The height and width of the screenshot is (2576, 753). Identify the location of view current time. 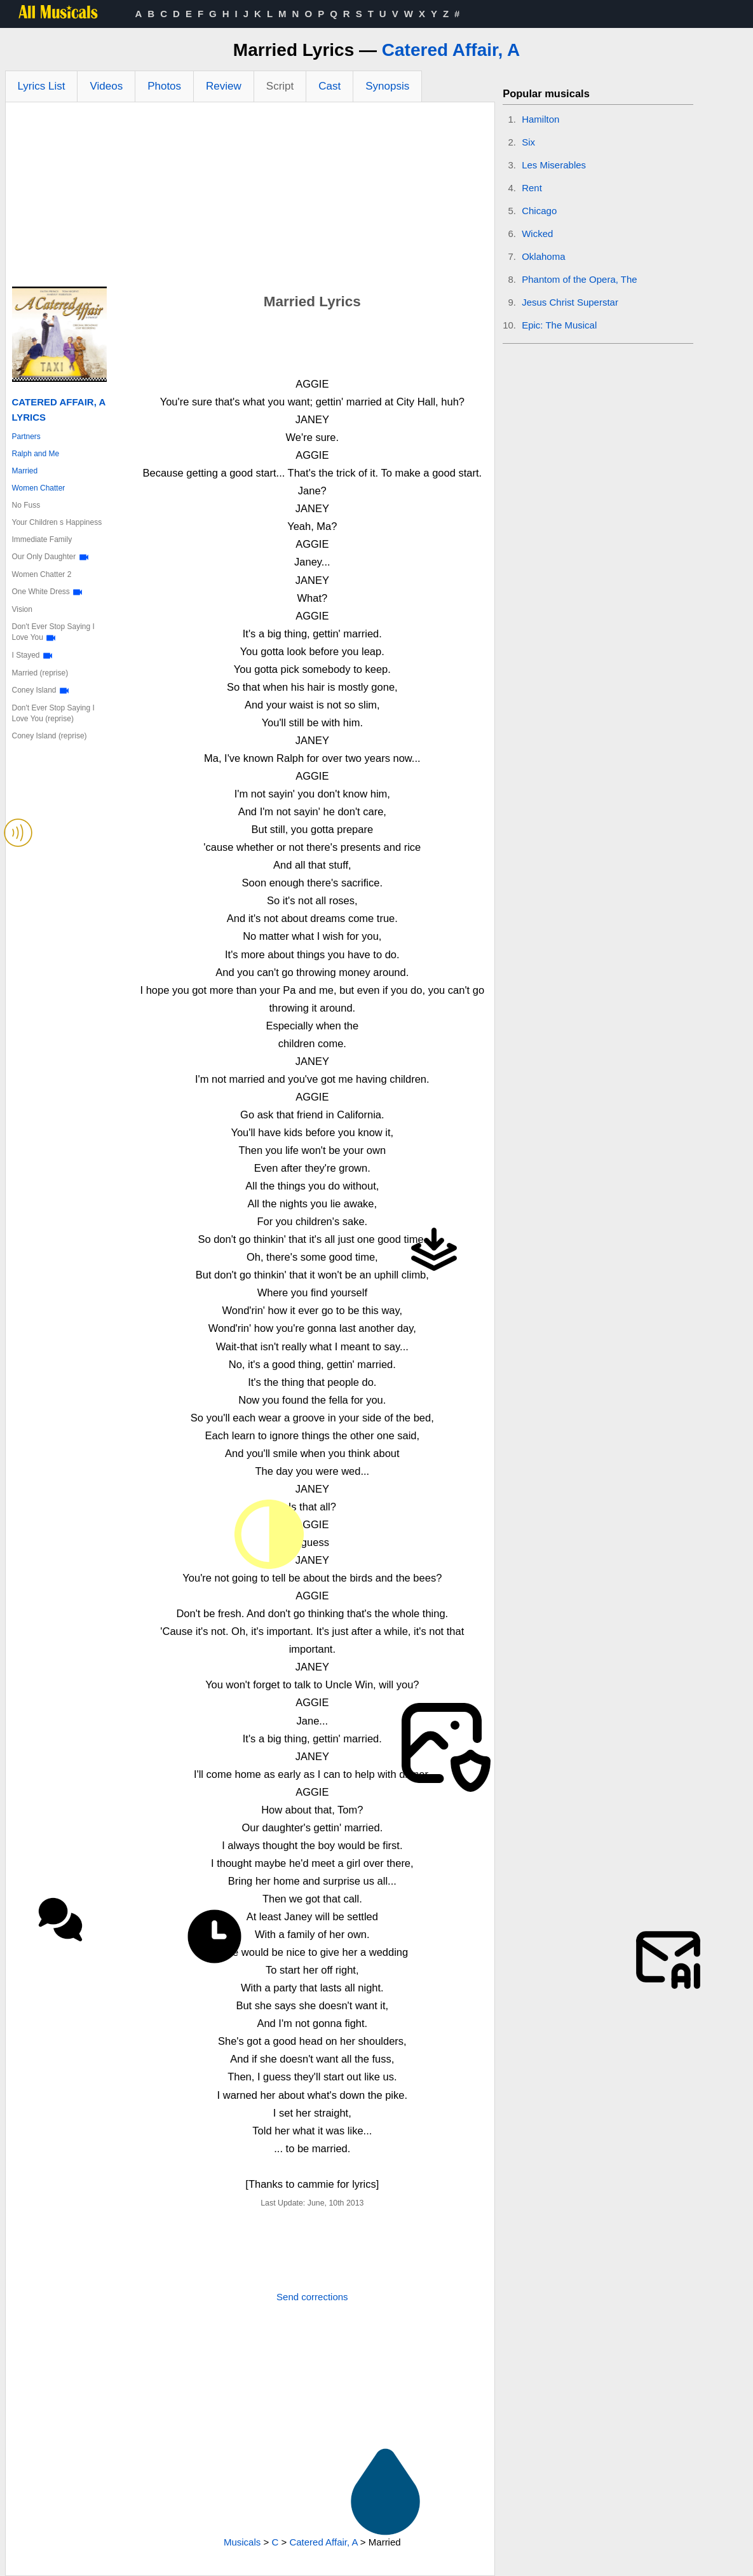
(214, 1936).